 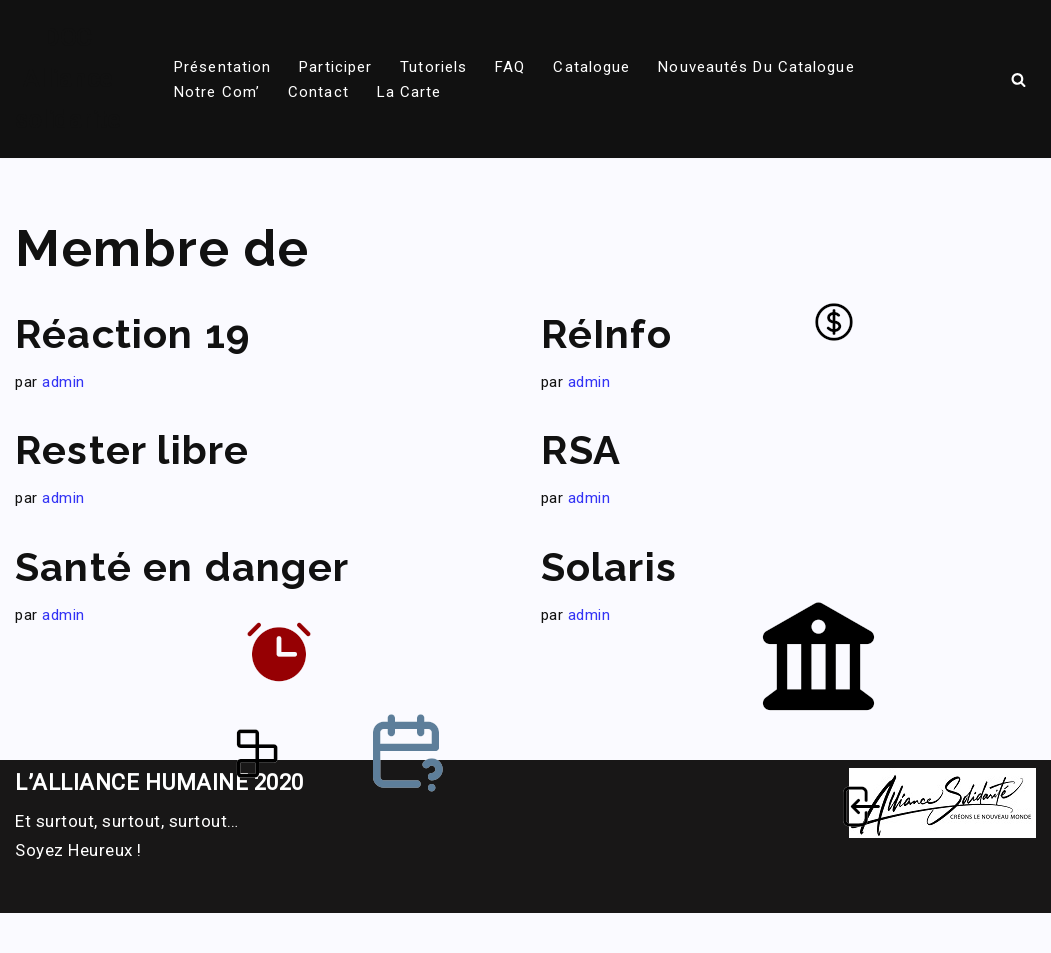 What do you see at coordinates (858, 806) in the screenshot?
I see `log in to your account` at bounding box center [858, 806].